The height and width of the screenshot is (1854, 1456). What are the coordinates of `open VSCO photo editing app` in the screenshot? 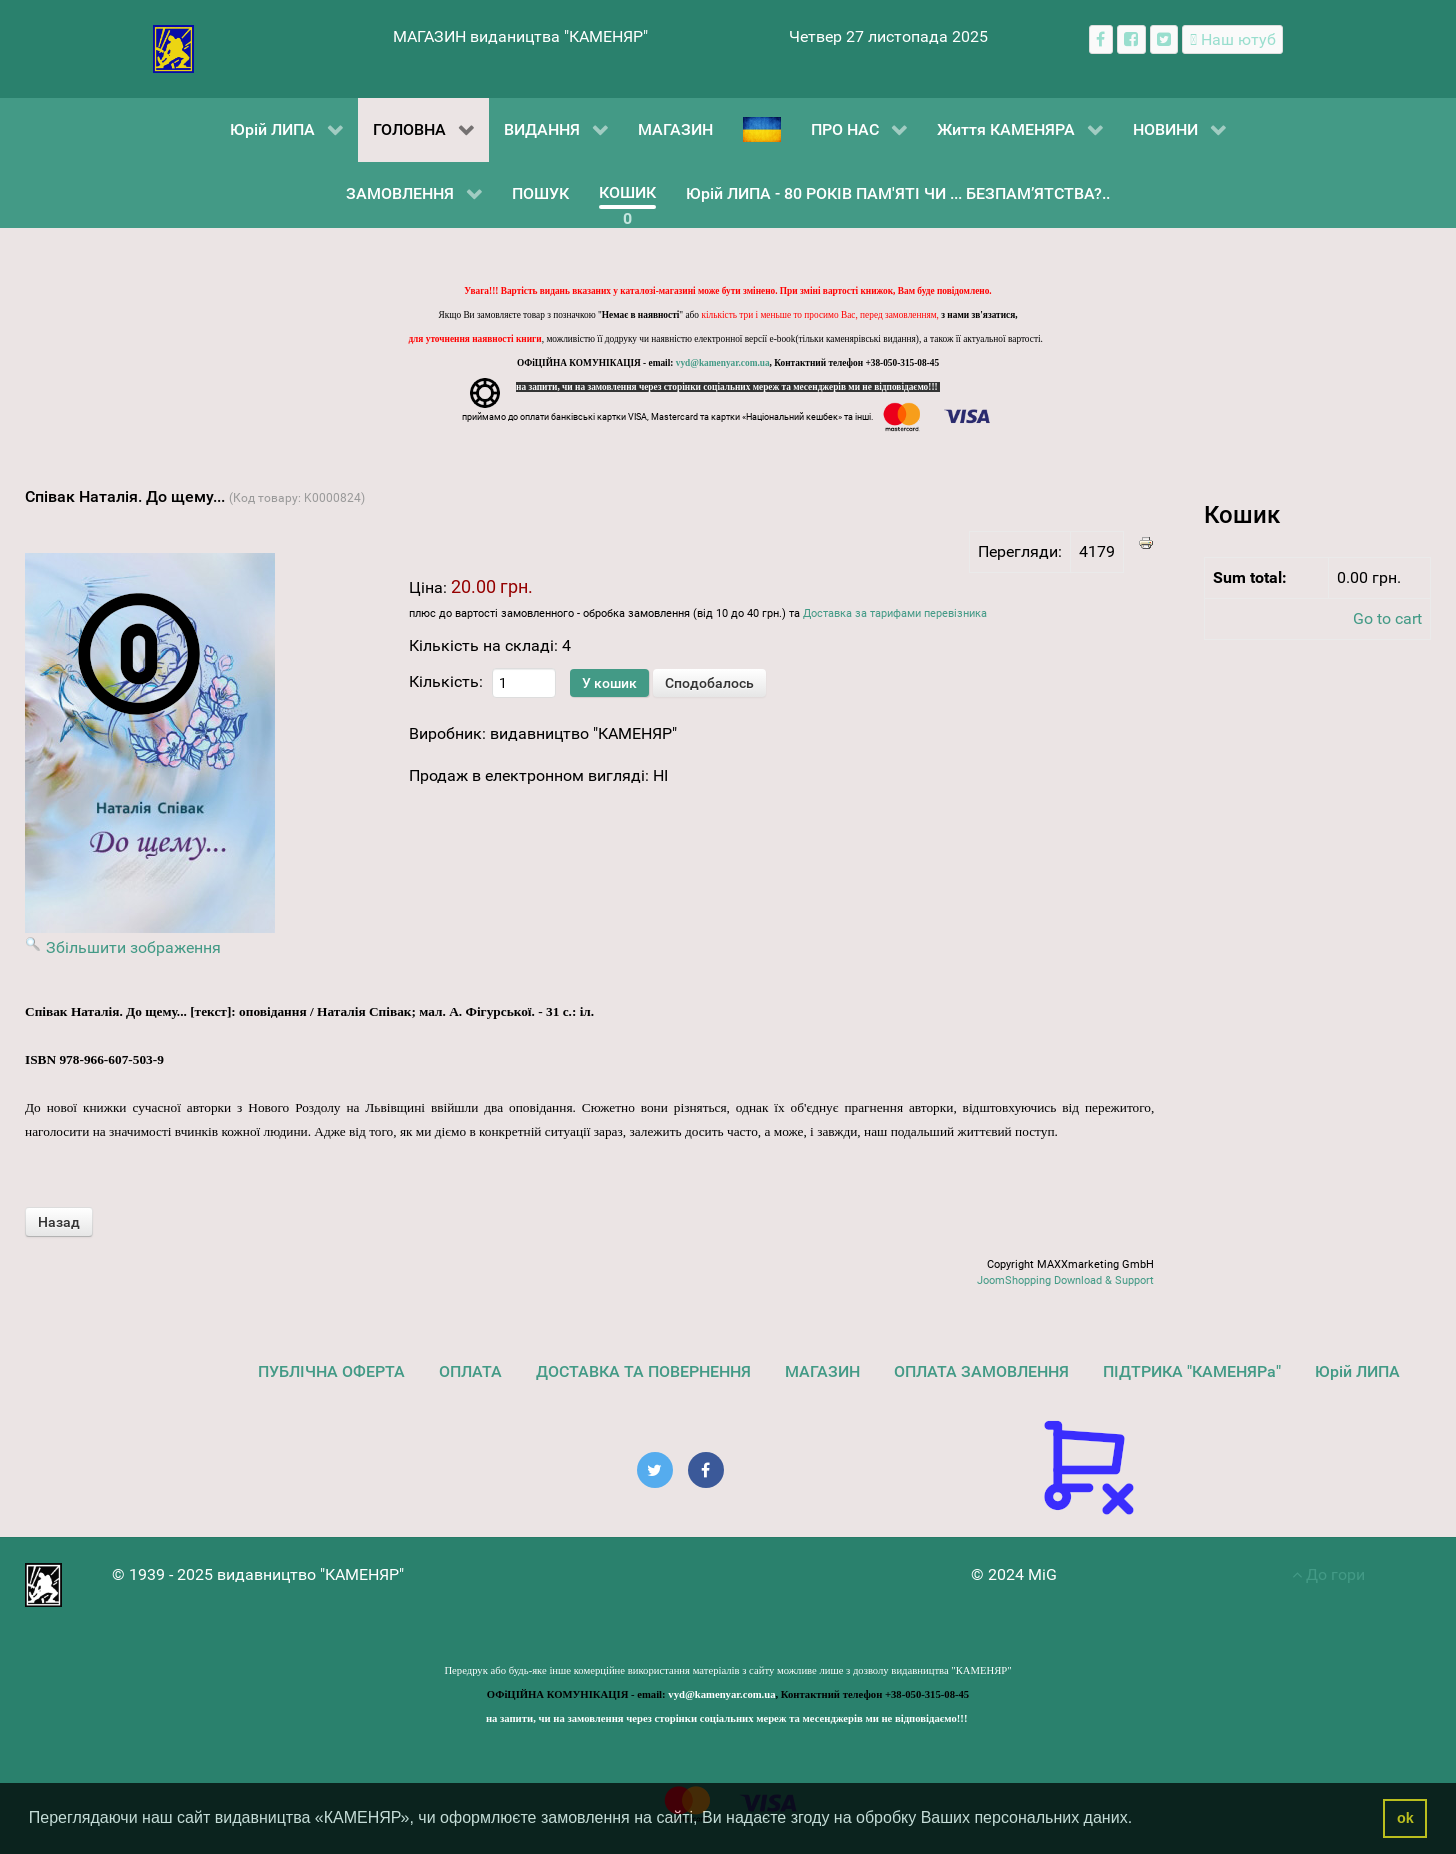 It's located at (485, 393).